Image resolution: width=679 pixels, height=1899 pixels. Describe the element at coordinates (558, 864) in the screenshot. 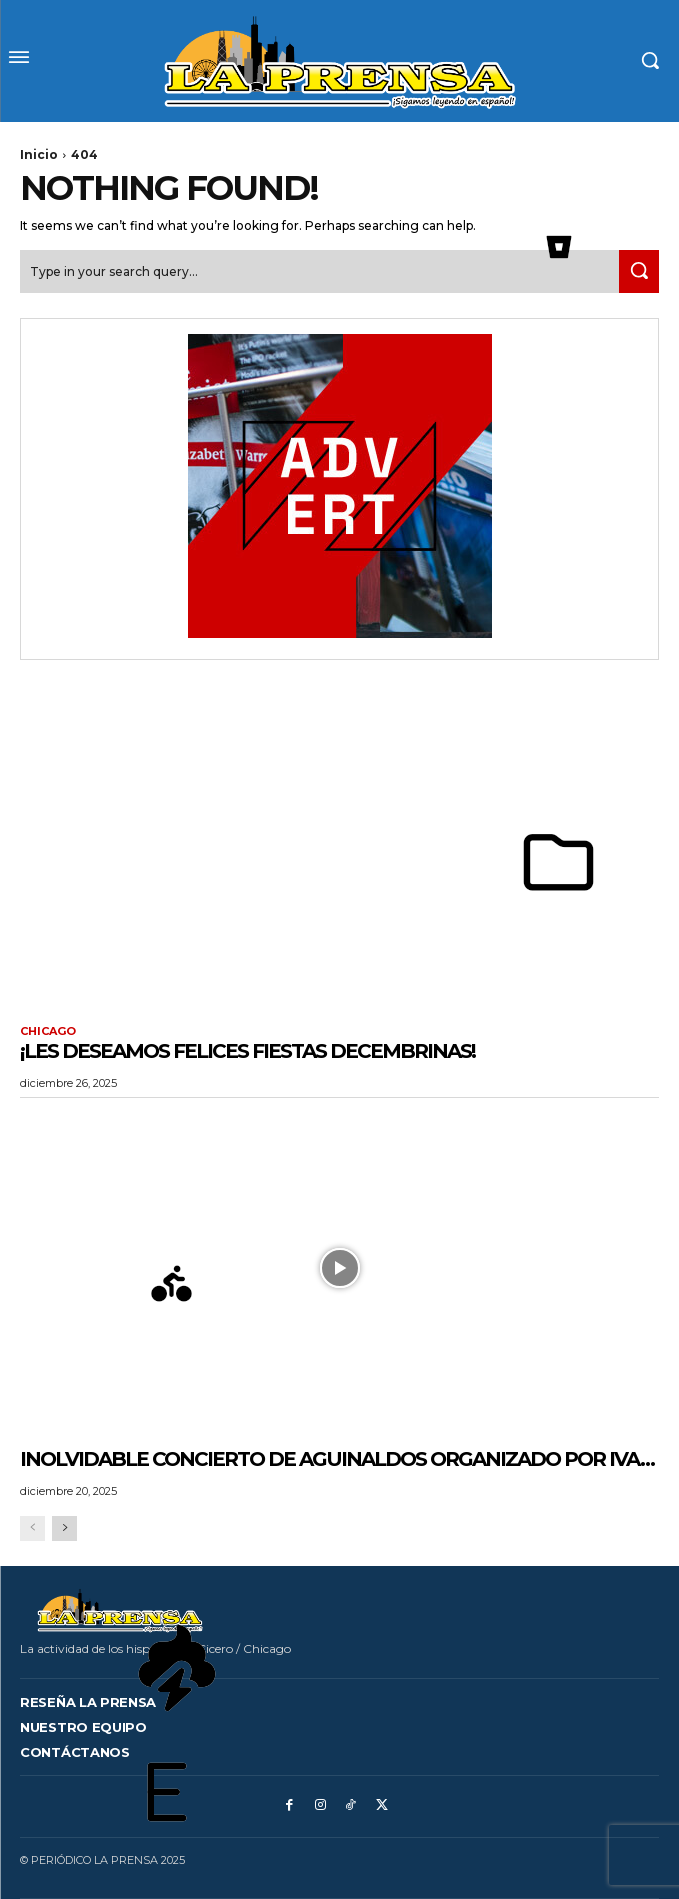

I see `open file folder` at that location.